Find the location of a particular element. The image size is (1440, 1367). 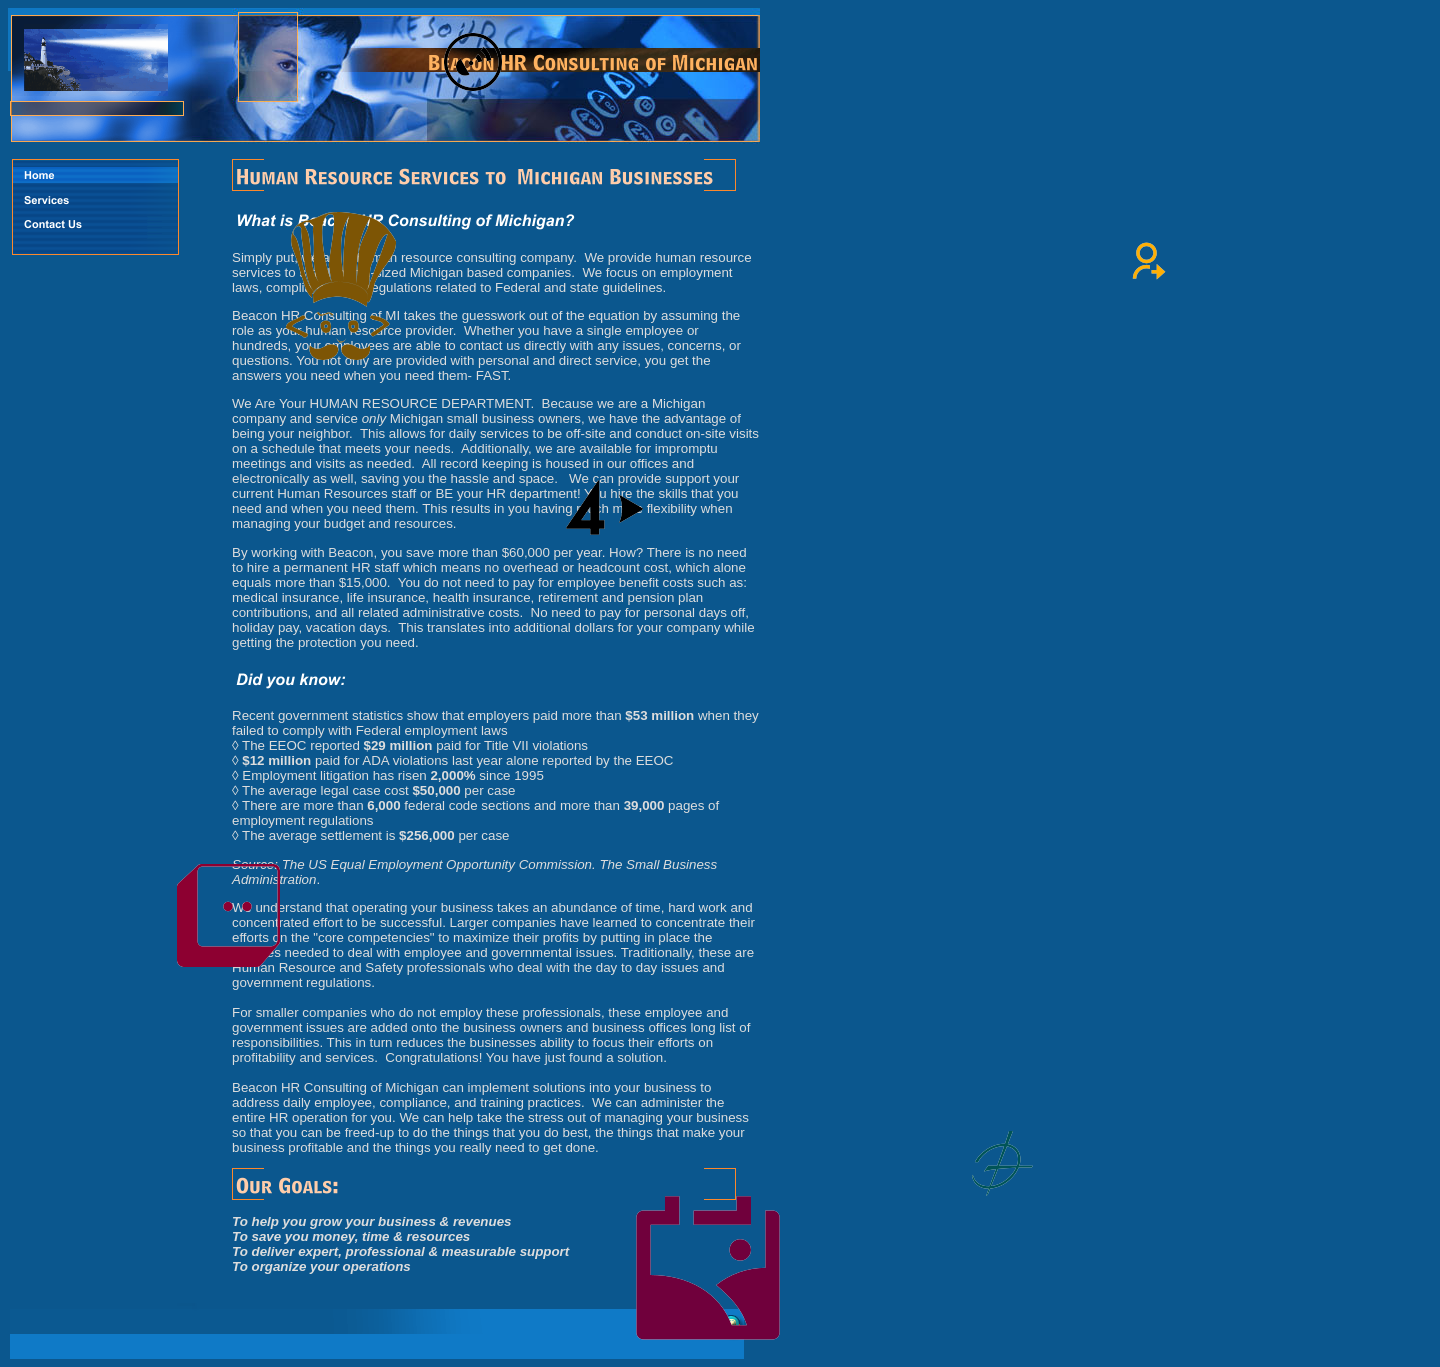

share user profile with others is located at coordinates (1146, 261).